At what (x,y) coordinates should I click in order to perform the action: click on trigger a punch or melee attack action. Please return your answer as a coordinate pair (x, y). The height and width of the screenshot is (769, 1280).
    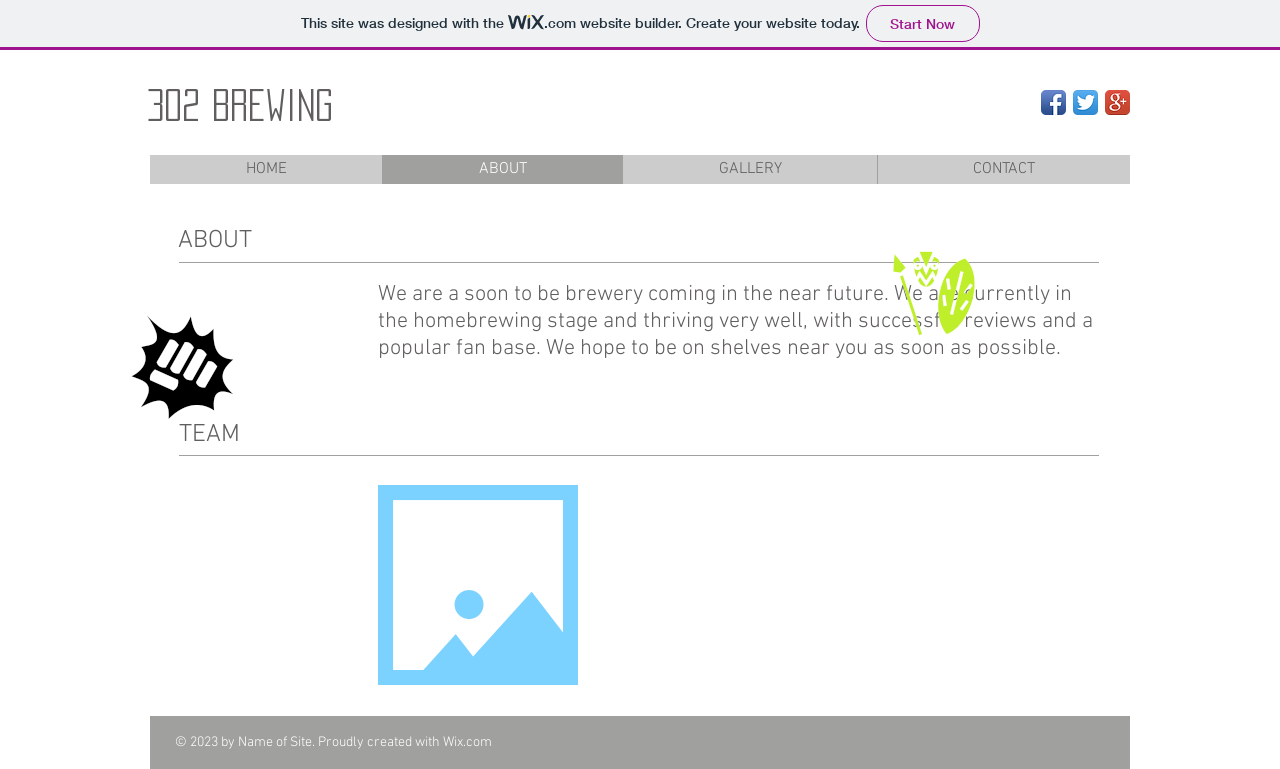
    Looking at the image, I should click on (183, 366).